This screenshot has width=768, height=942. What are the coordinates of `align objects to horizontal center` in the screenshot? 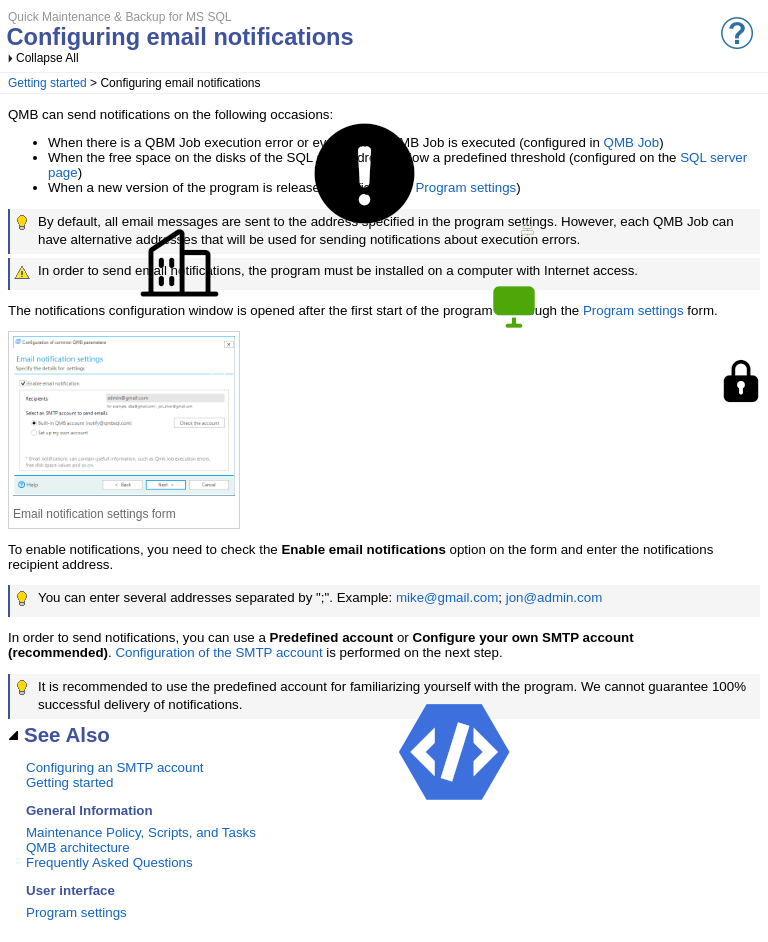 It's located at (527, 229).